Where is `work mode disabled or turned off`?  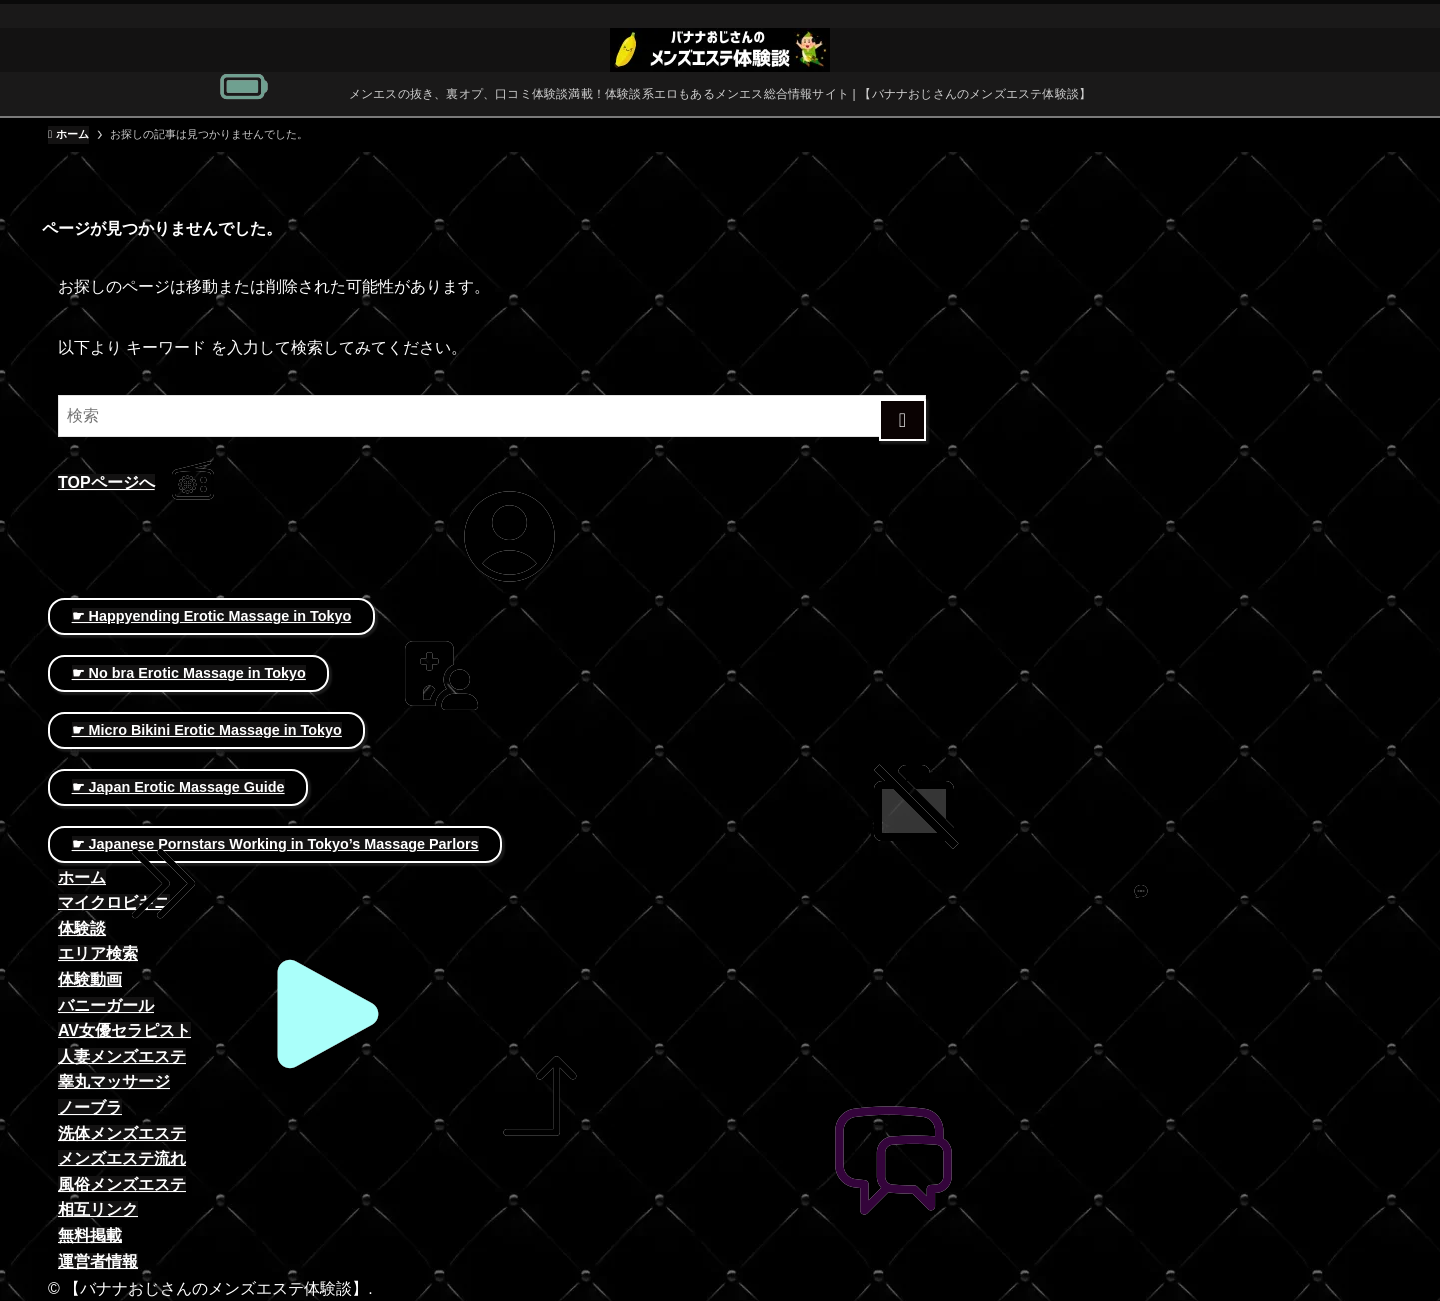
work mode disabled or turned off is located at coordinates (914, 805).